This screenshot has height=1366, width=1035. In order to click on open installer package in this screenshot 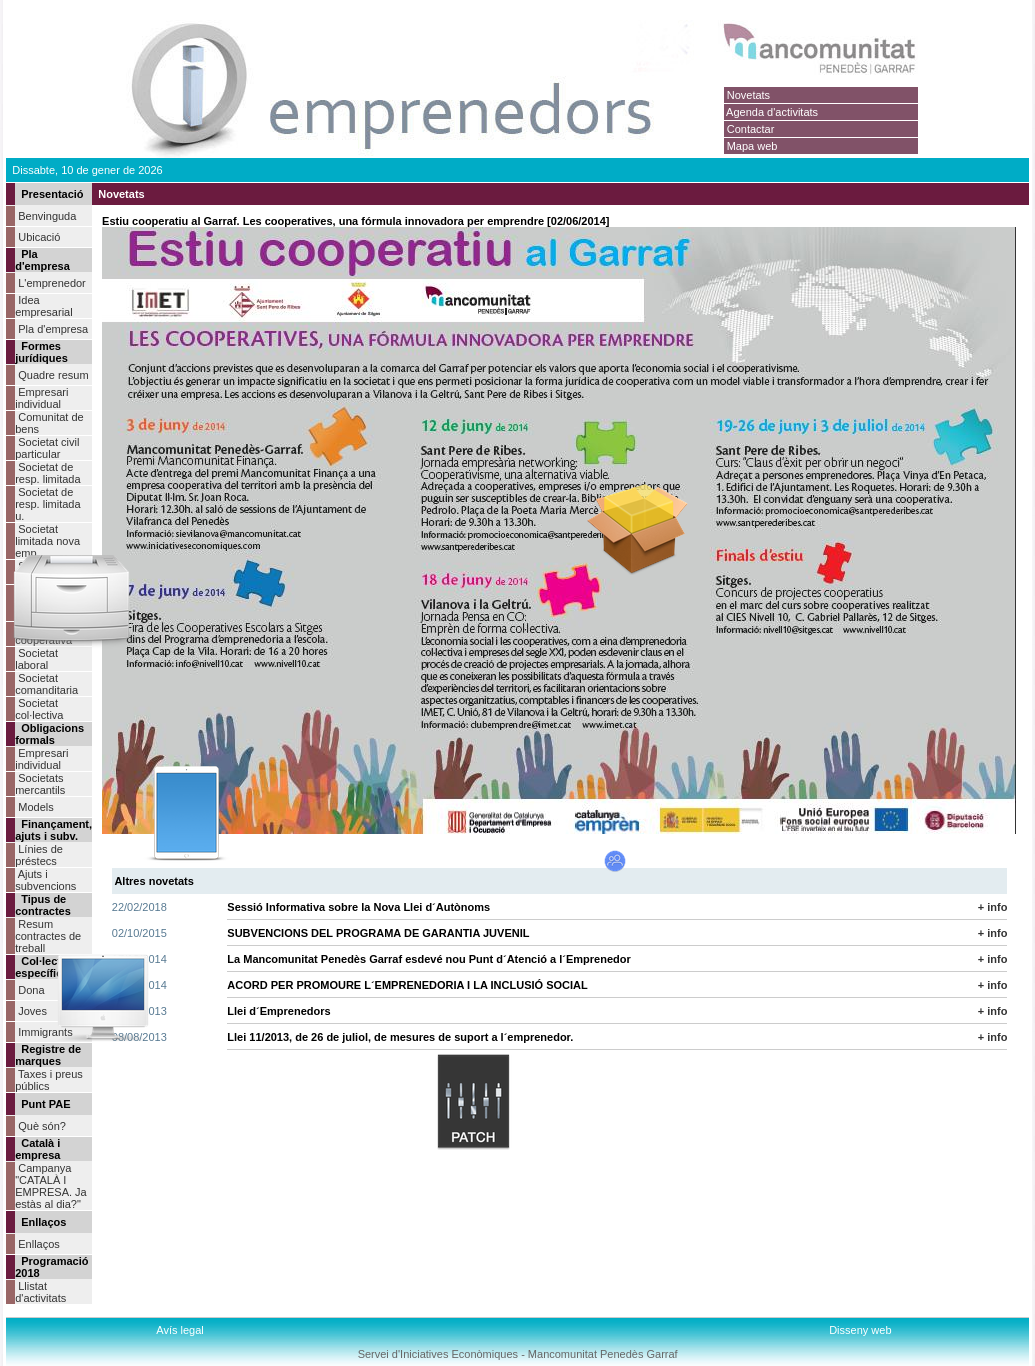, I will do `click(639, 528)`.